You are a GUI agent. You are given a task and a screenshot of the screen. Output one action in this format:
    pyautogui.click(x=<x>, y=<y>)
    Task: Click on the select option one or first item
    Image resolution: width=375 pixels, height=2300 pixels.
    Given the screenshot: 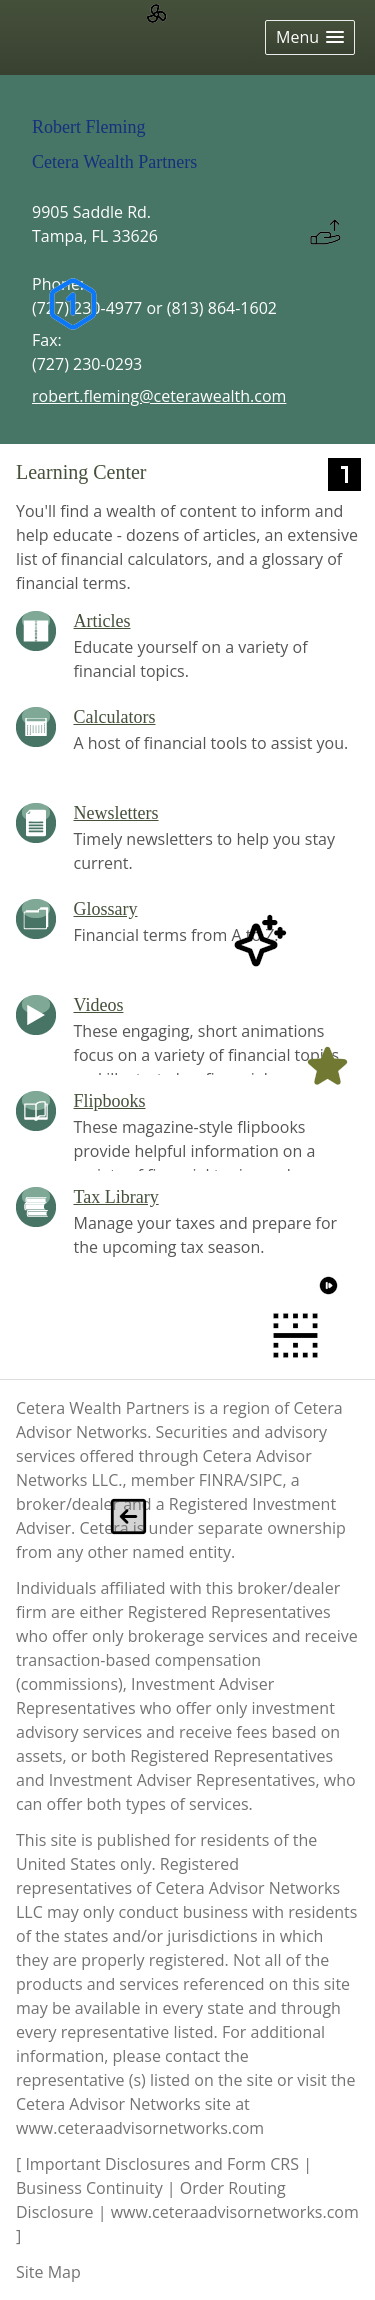 What is the action you would take?
    pyautogui.click(x=344, y=474)
    